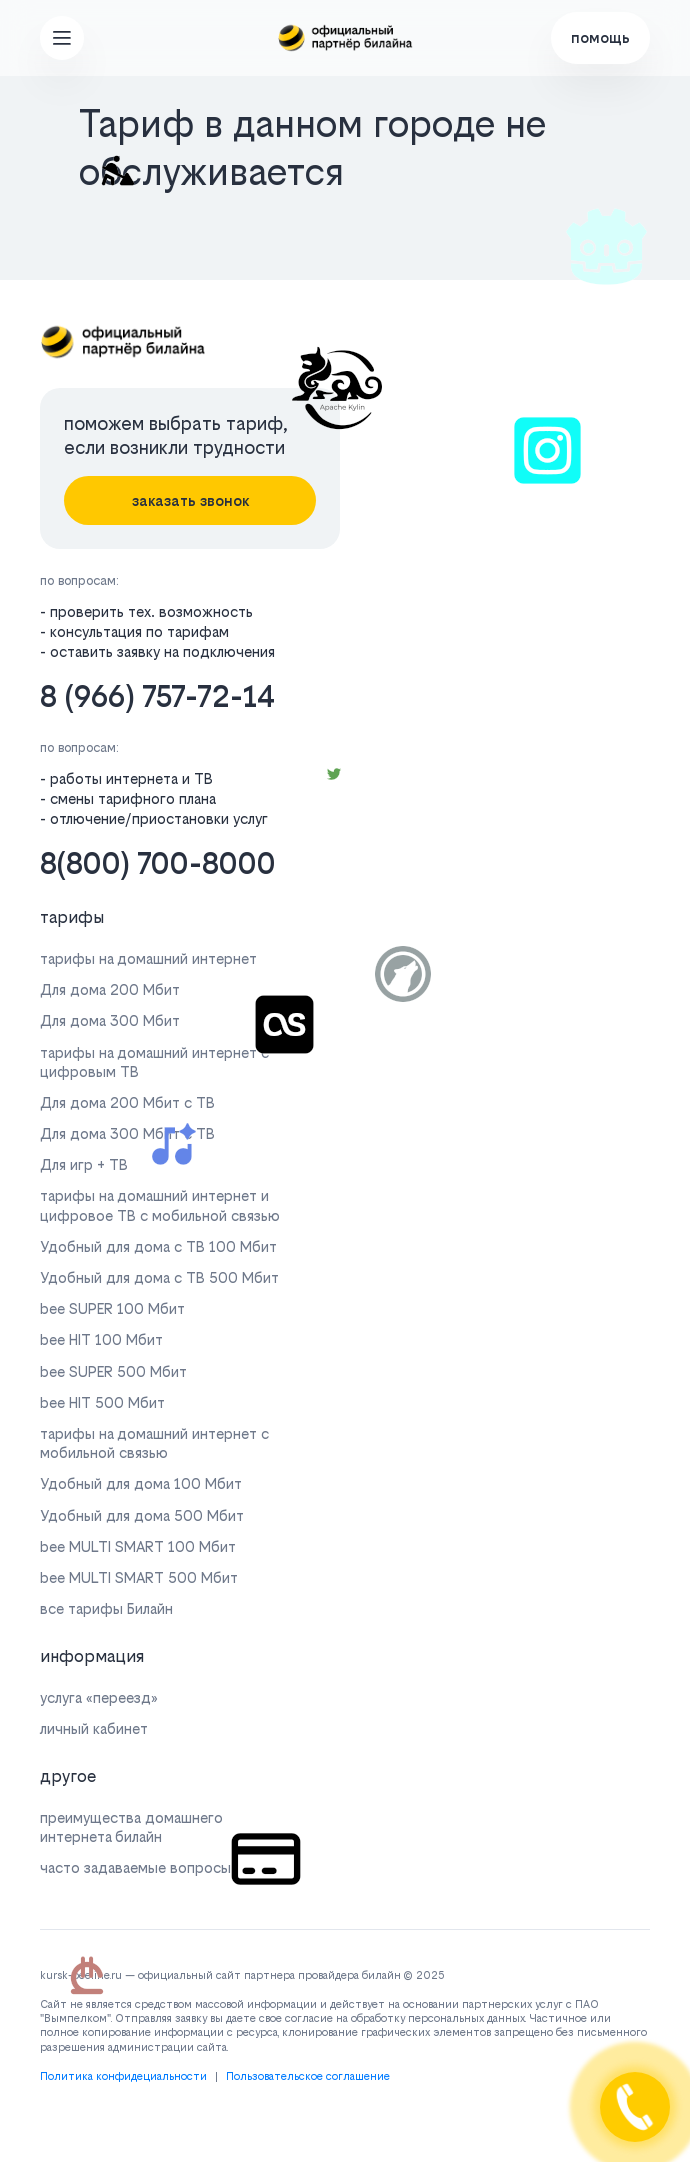 The height and width of the screenshot is (2162, 690). What do you see at coordinates (403, 974) in the screenshot?
I see `open librewolf browser` at bounding box center [403, 974].